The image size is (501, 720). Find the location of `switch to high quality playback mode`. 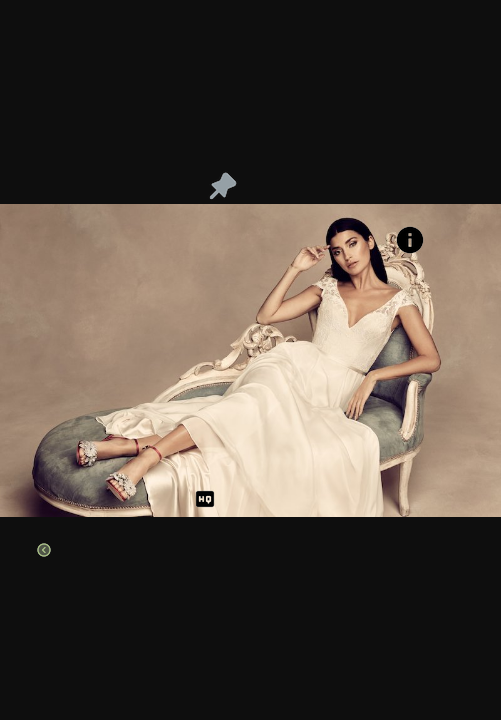

switch to high quality playback mode is located at coordinates (205, 499).